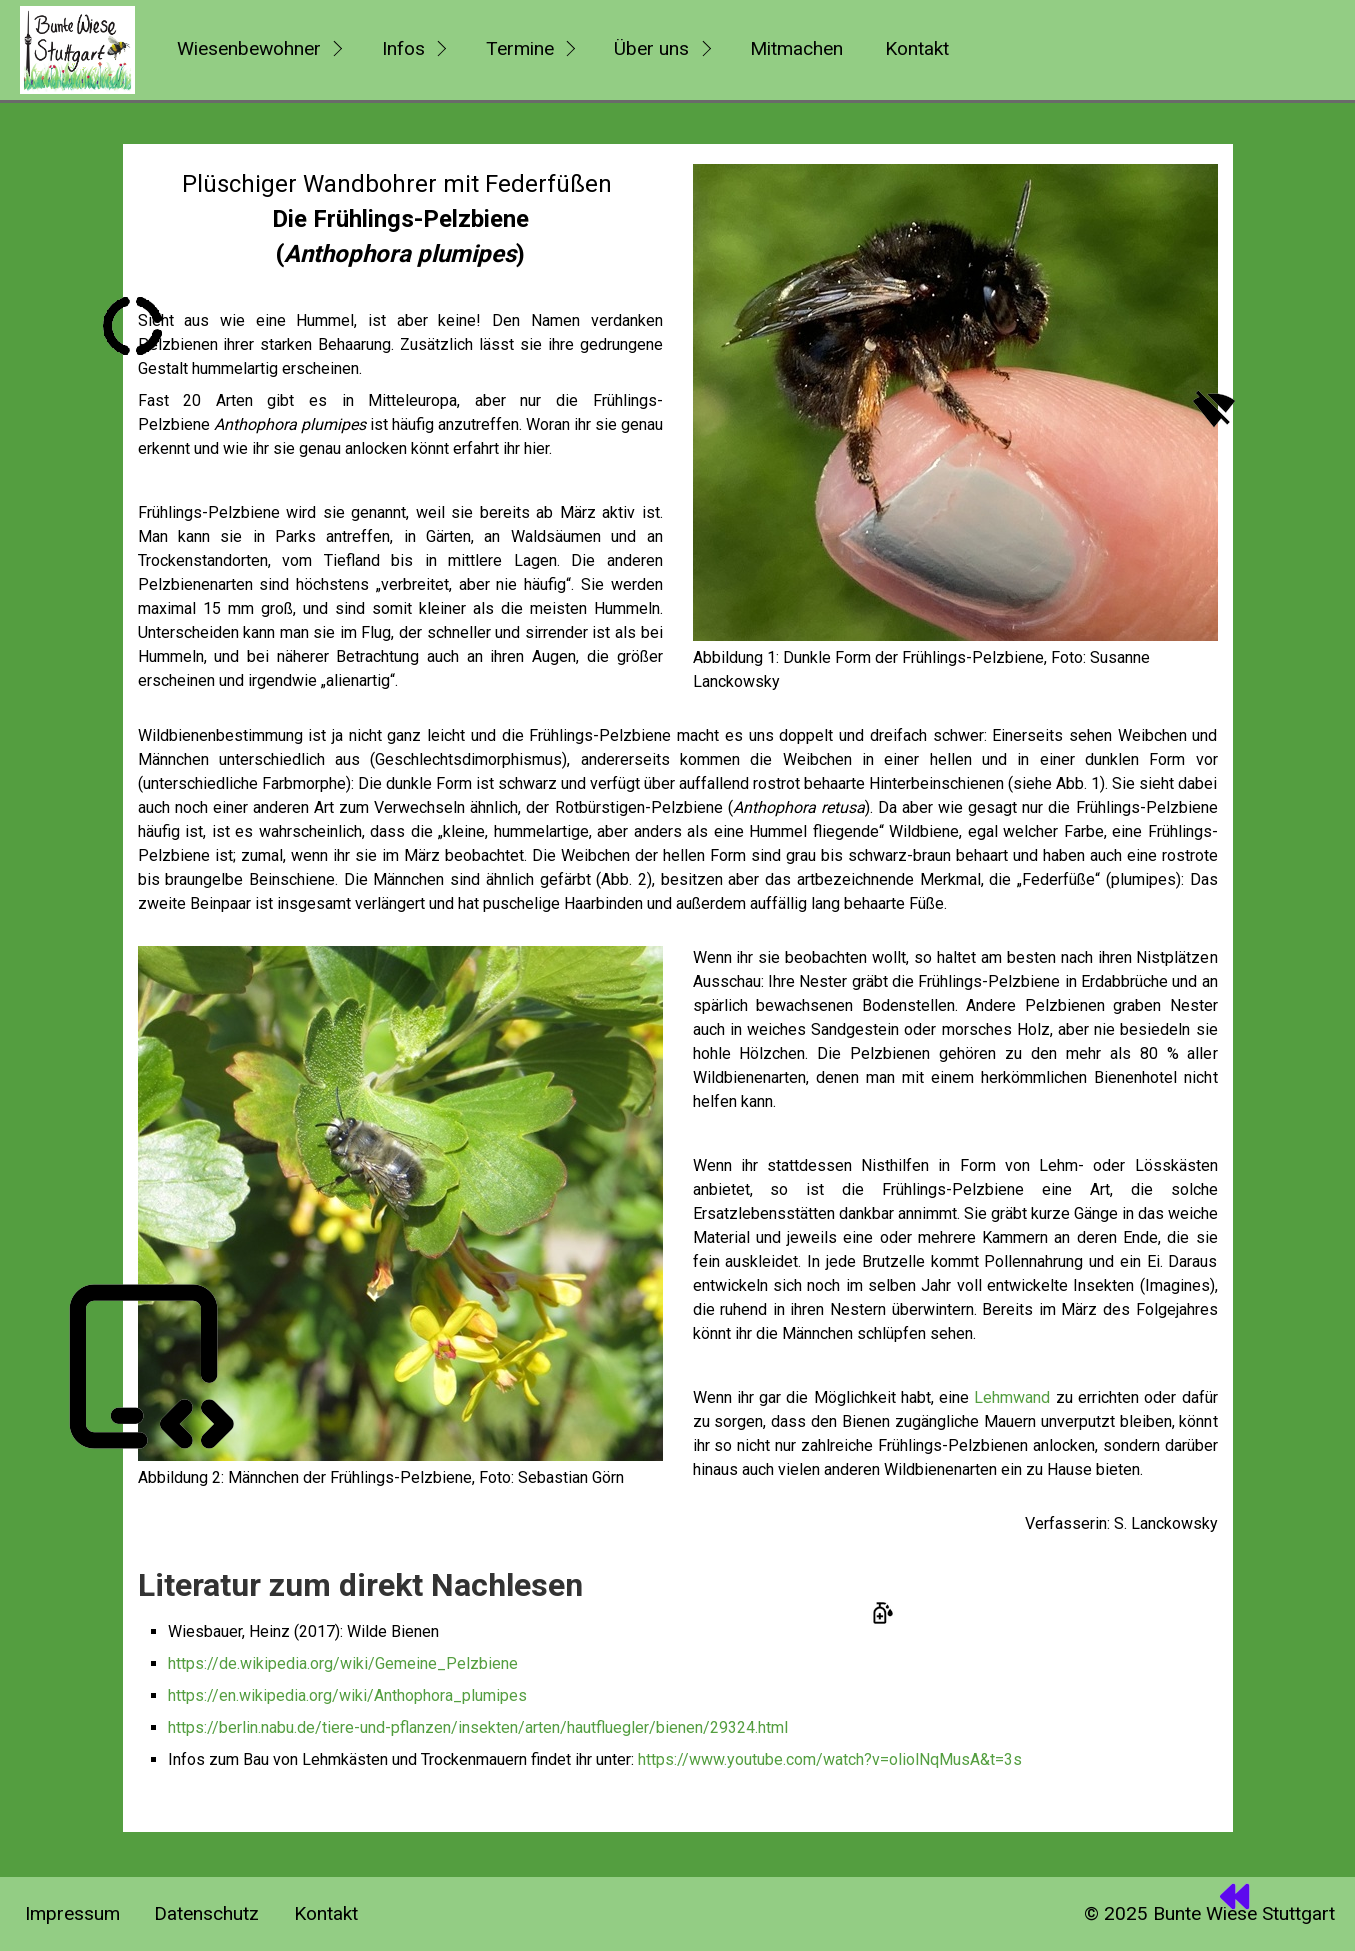 This screenshot has width=1355, height=1951. What do you see at coordinates (133, 326) in the screenshot?
I see `loading or processing in progress` at bounding box center [133, 326].